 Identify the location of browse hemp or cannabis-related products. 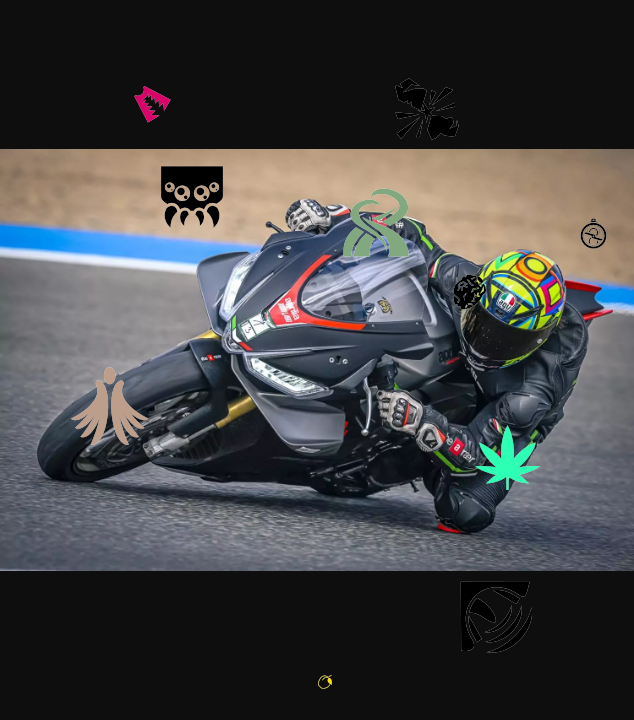
(507, 457).